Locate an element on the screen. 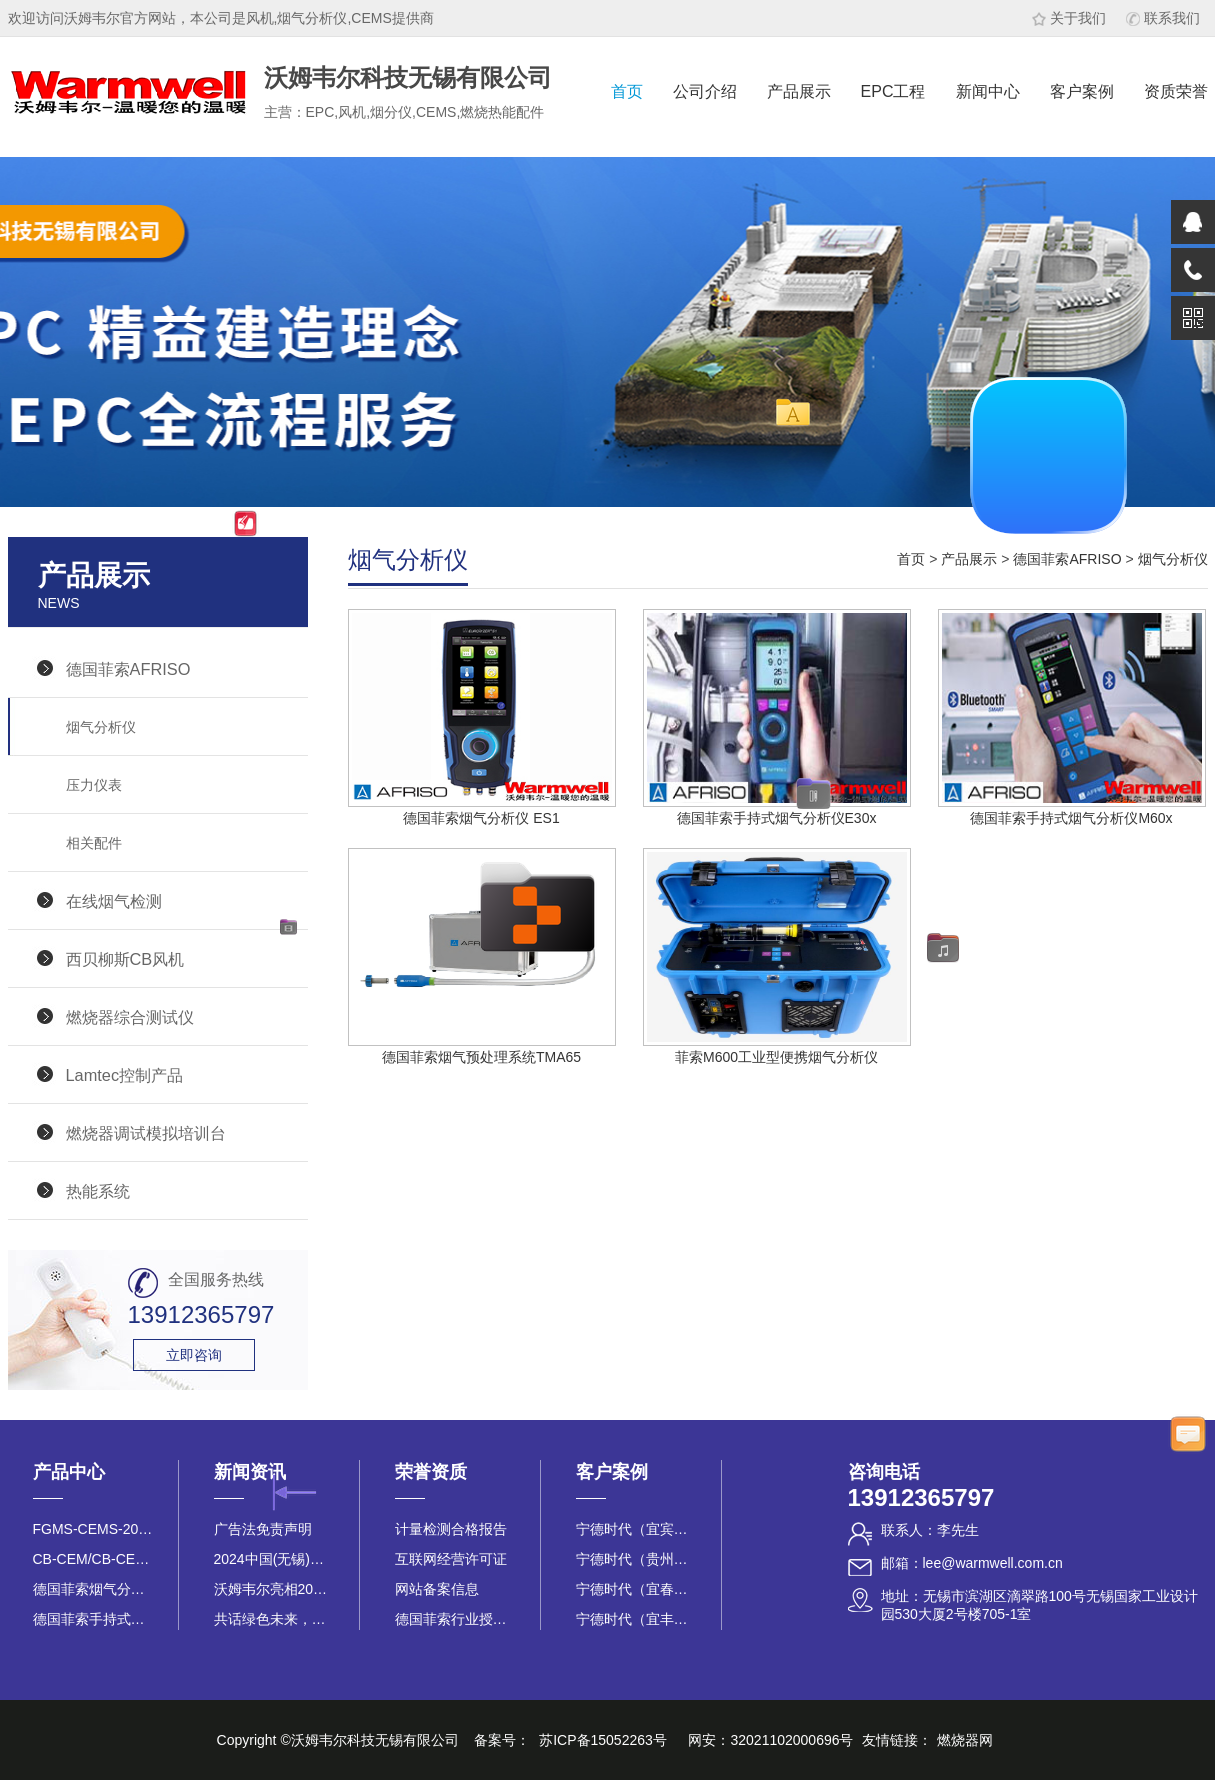 The image size is (1215, 1780). indicates a postscript (.ps) or .eps file type is located at coordinates (245, 523).